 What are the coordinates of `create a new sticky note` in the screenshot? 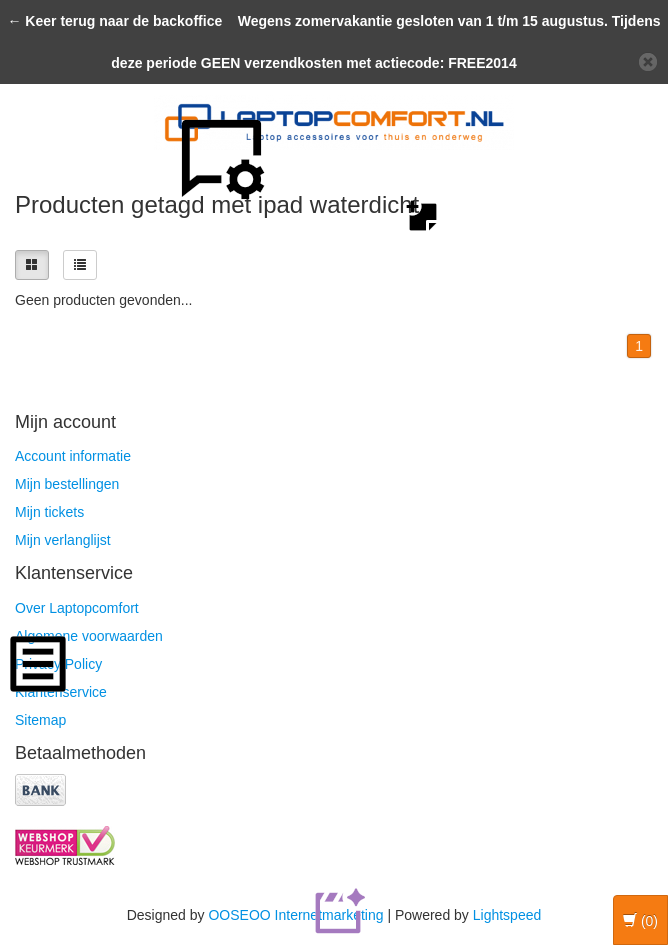 It's located at (423, 217).